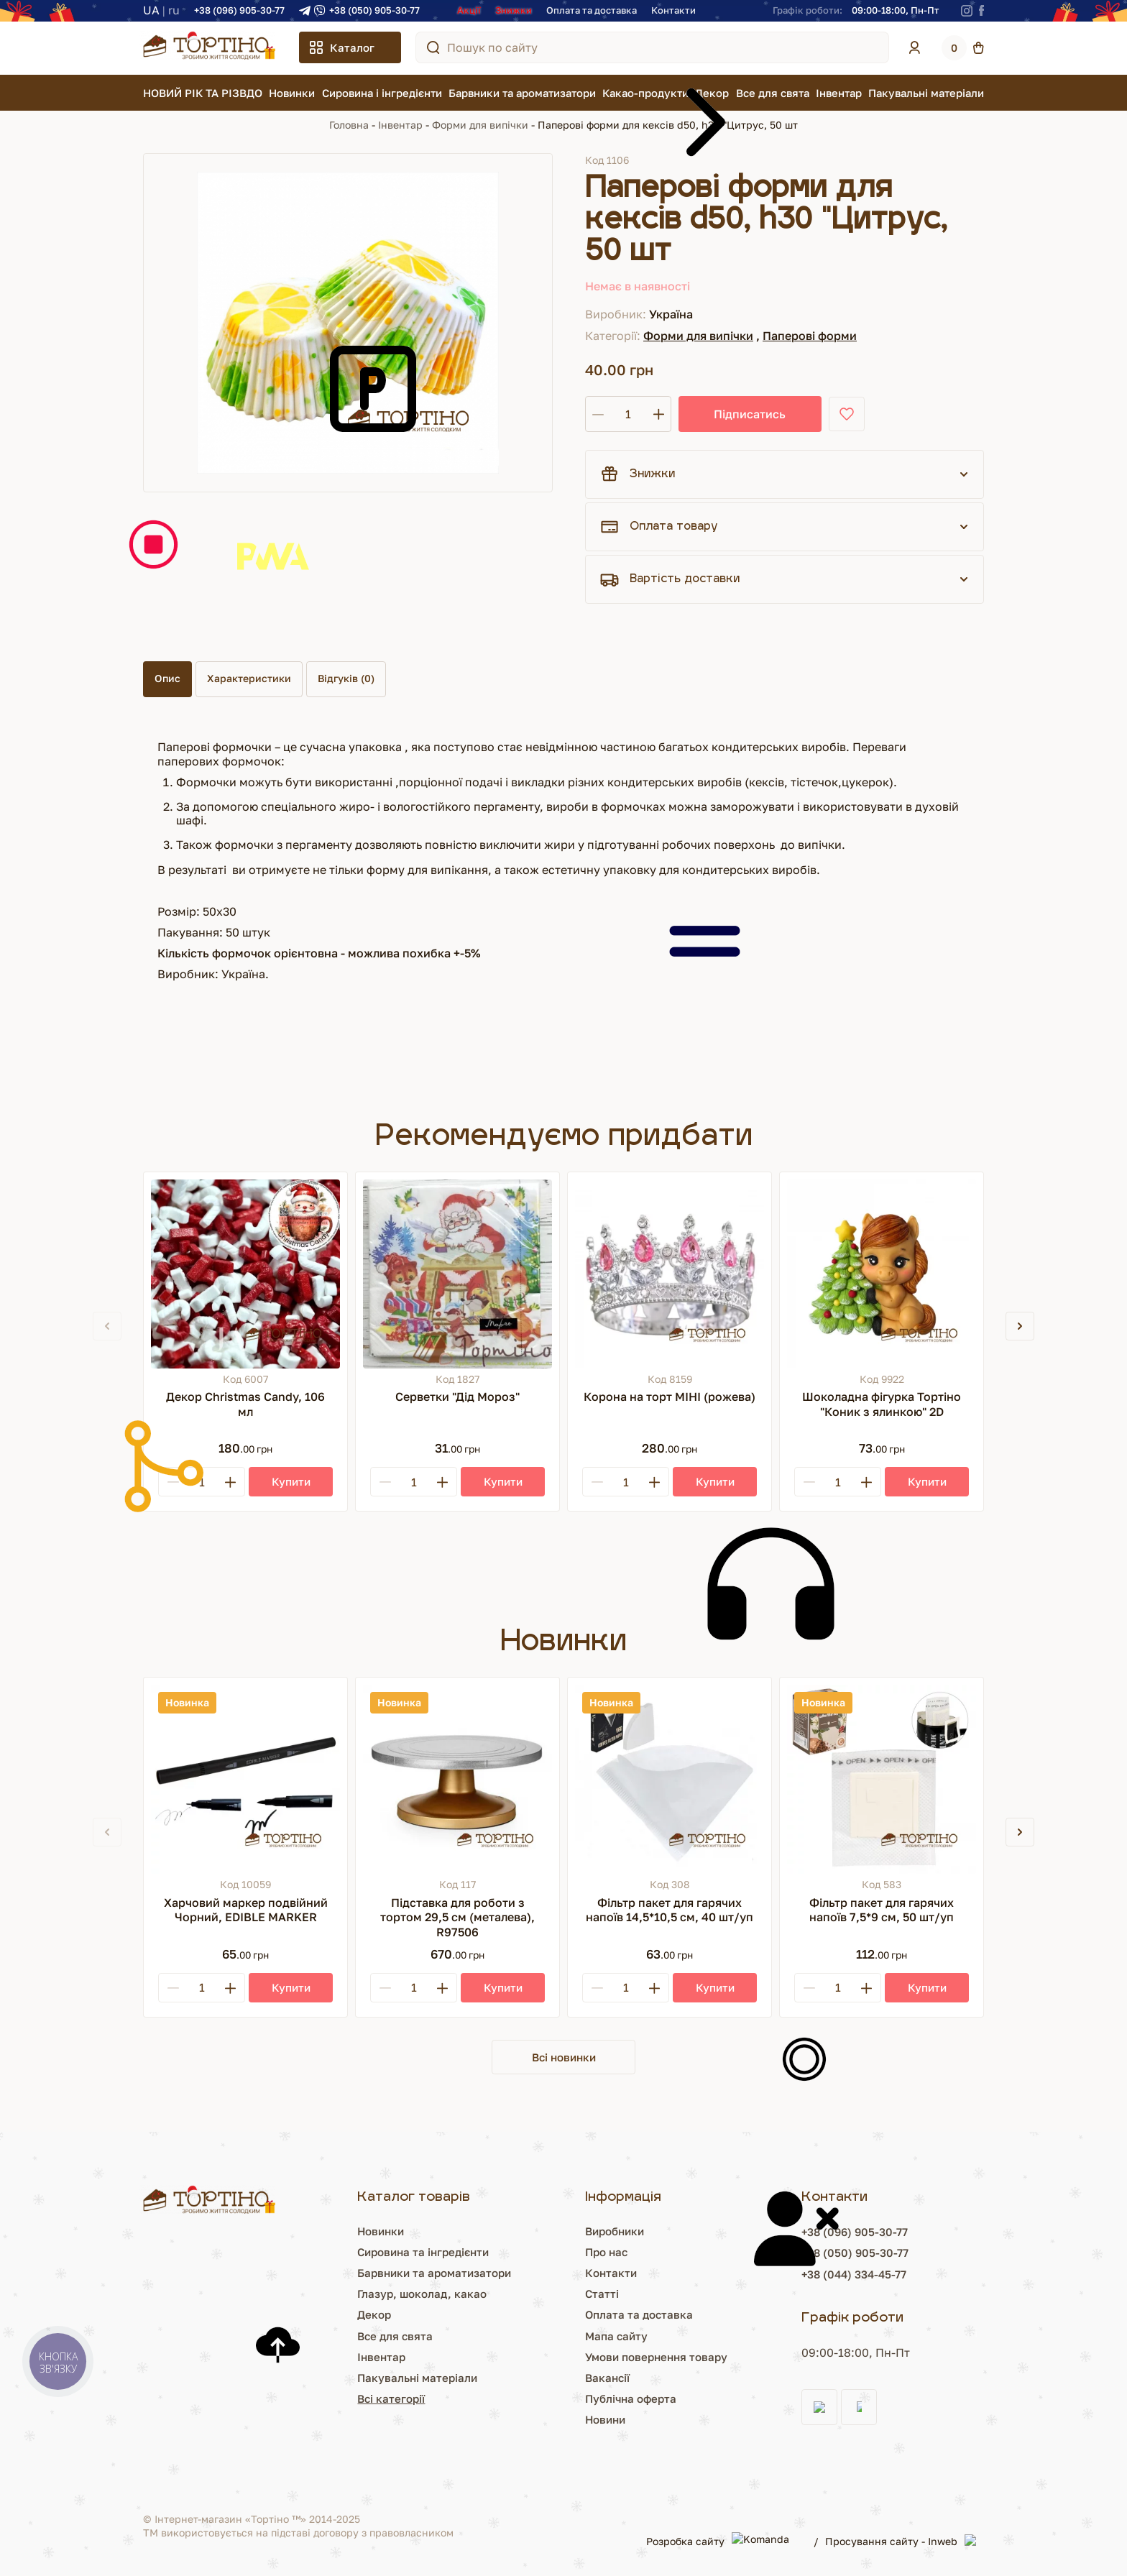 The height and width of the screenshot is (2576, 1127). What do you see at coordinates (373, 389) in the screenshot?
I see `find nearby parking locations` at bounding box center [373, 389].